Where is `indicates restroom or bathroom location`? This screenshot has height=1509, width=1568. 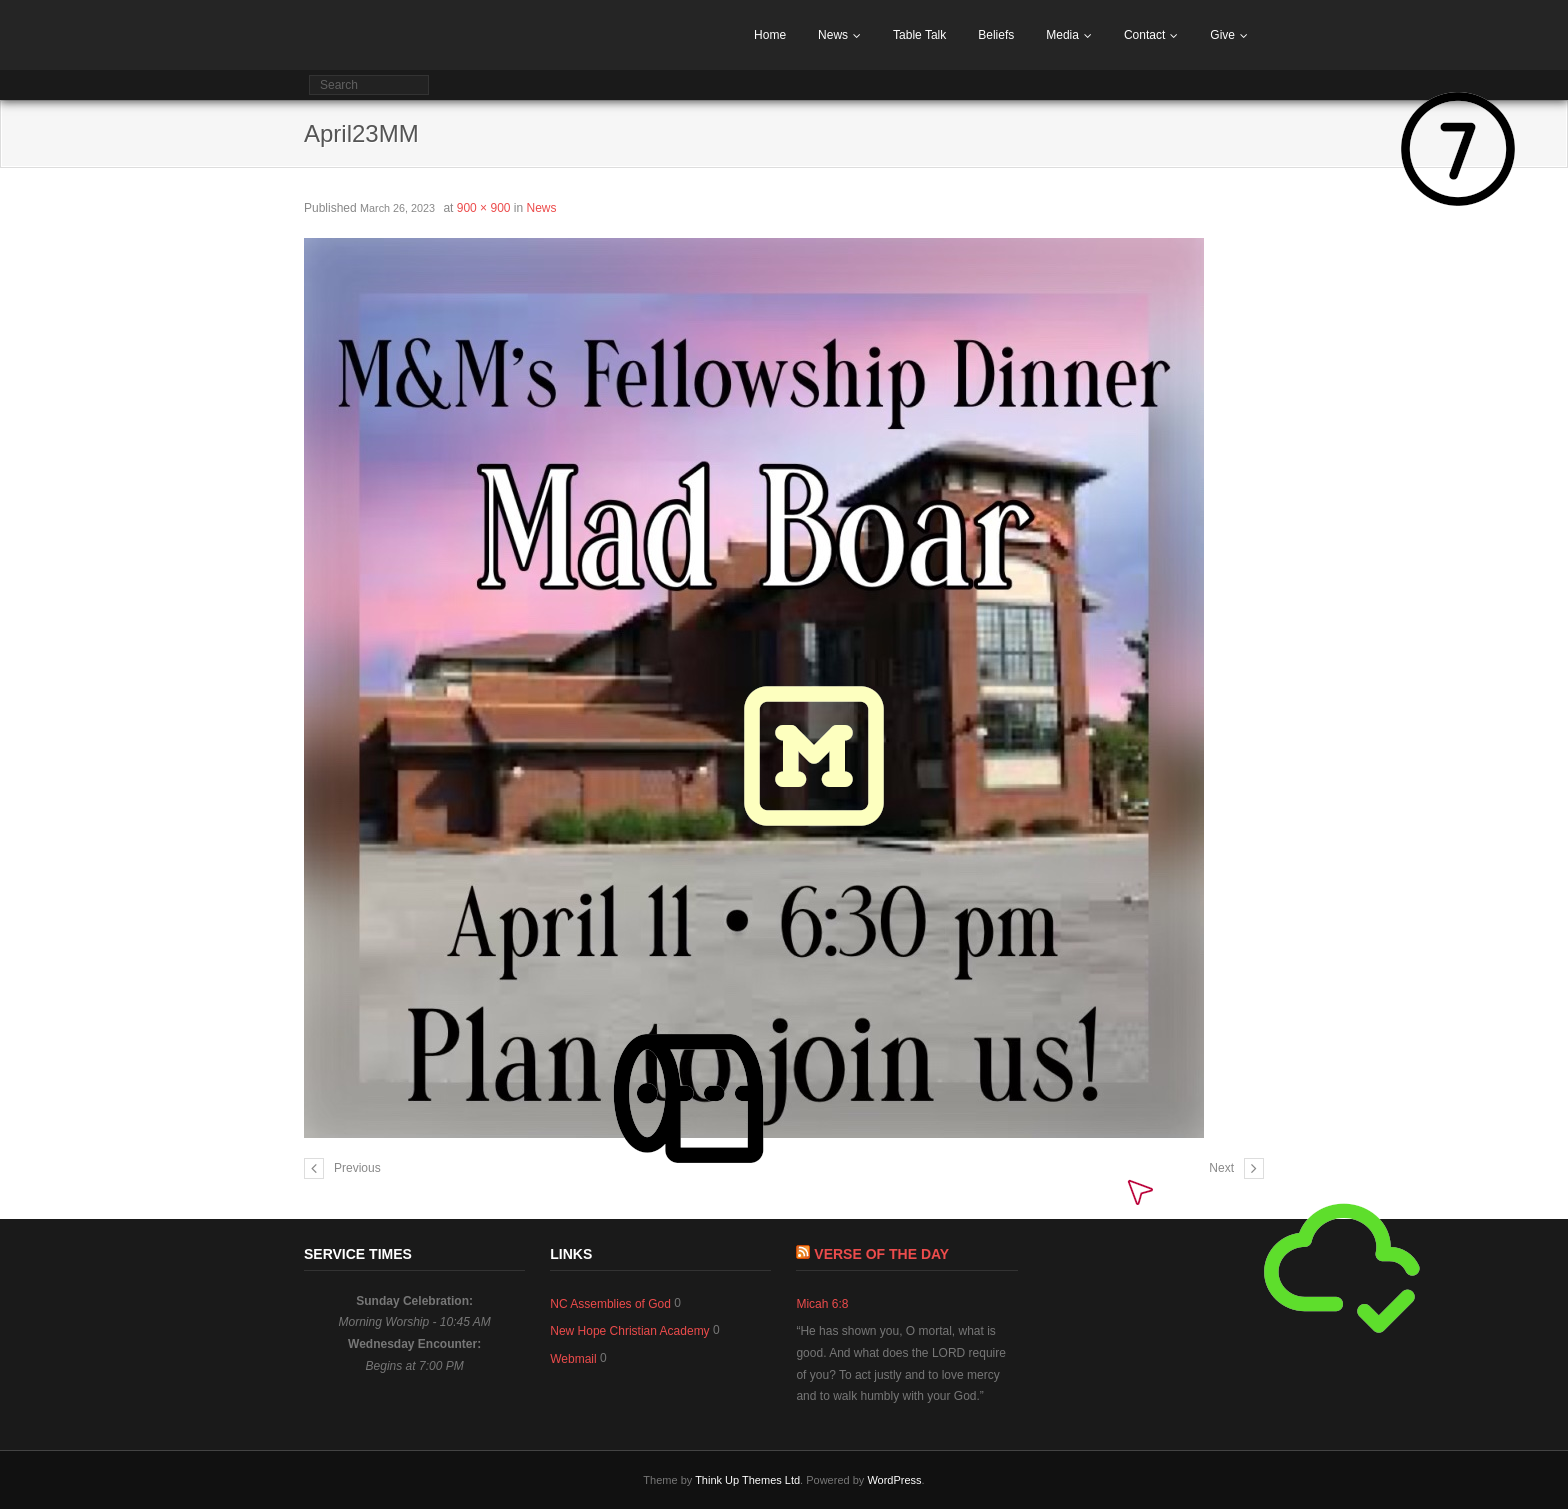 indicates restroom or bathroom location is located at coordinates (688, 1098).